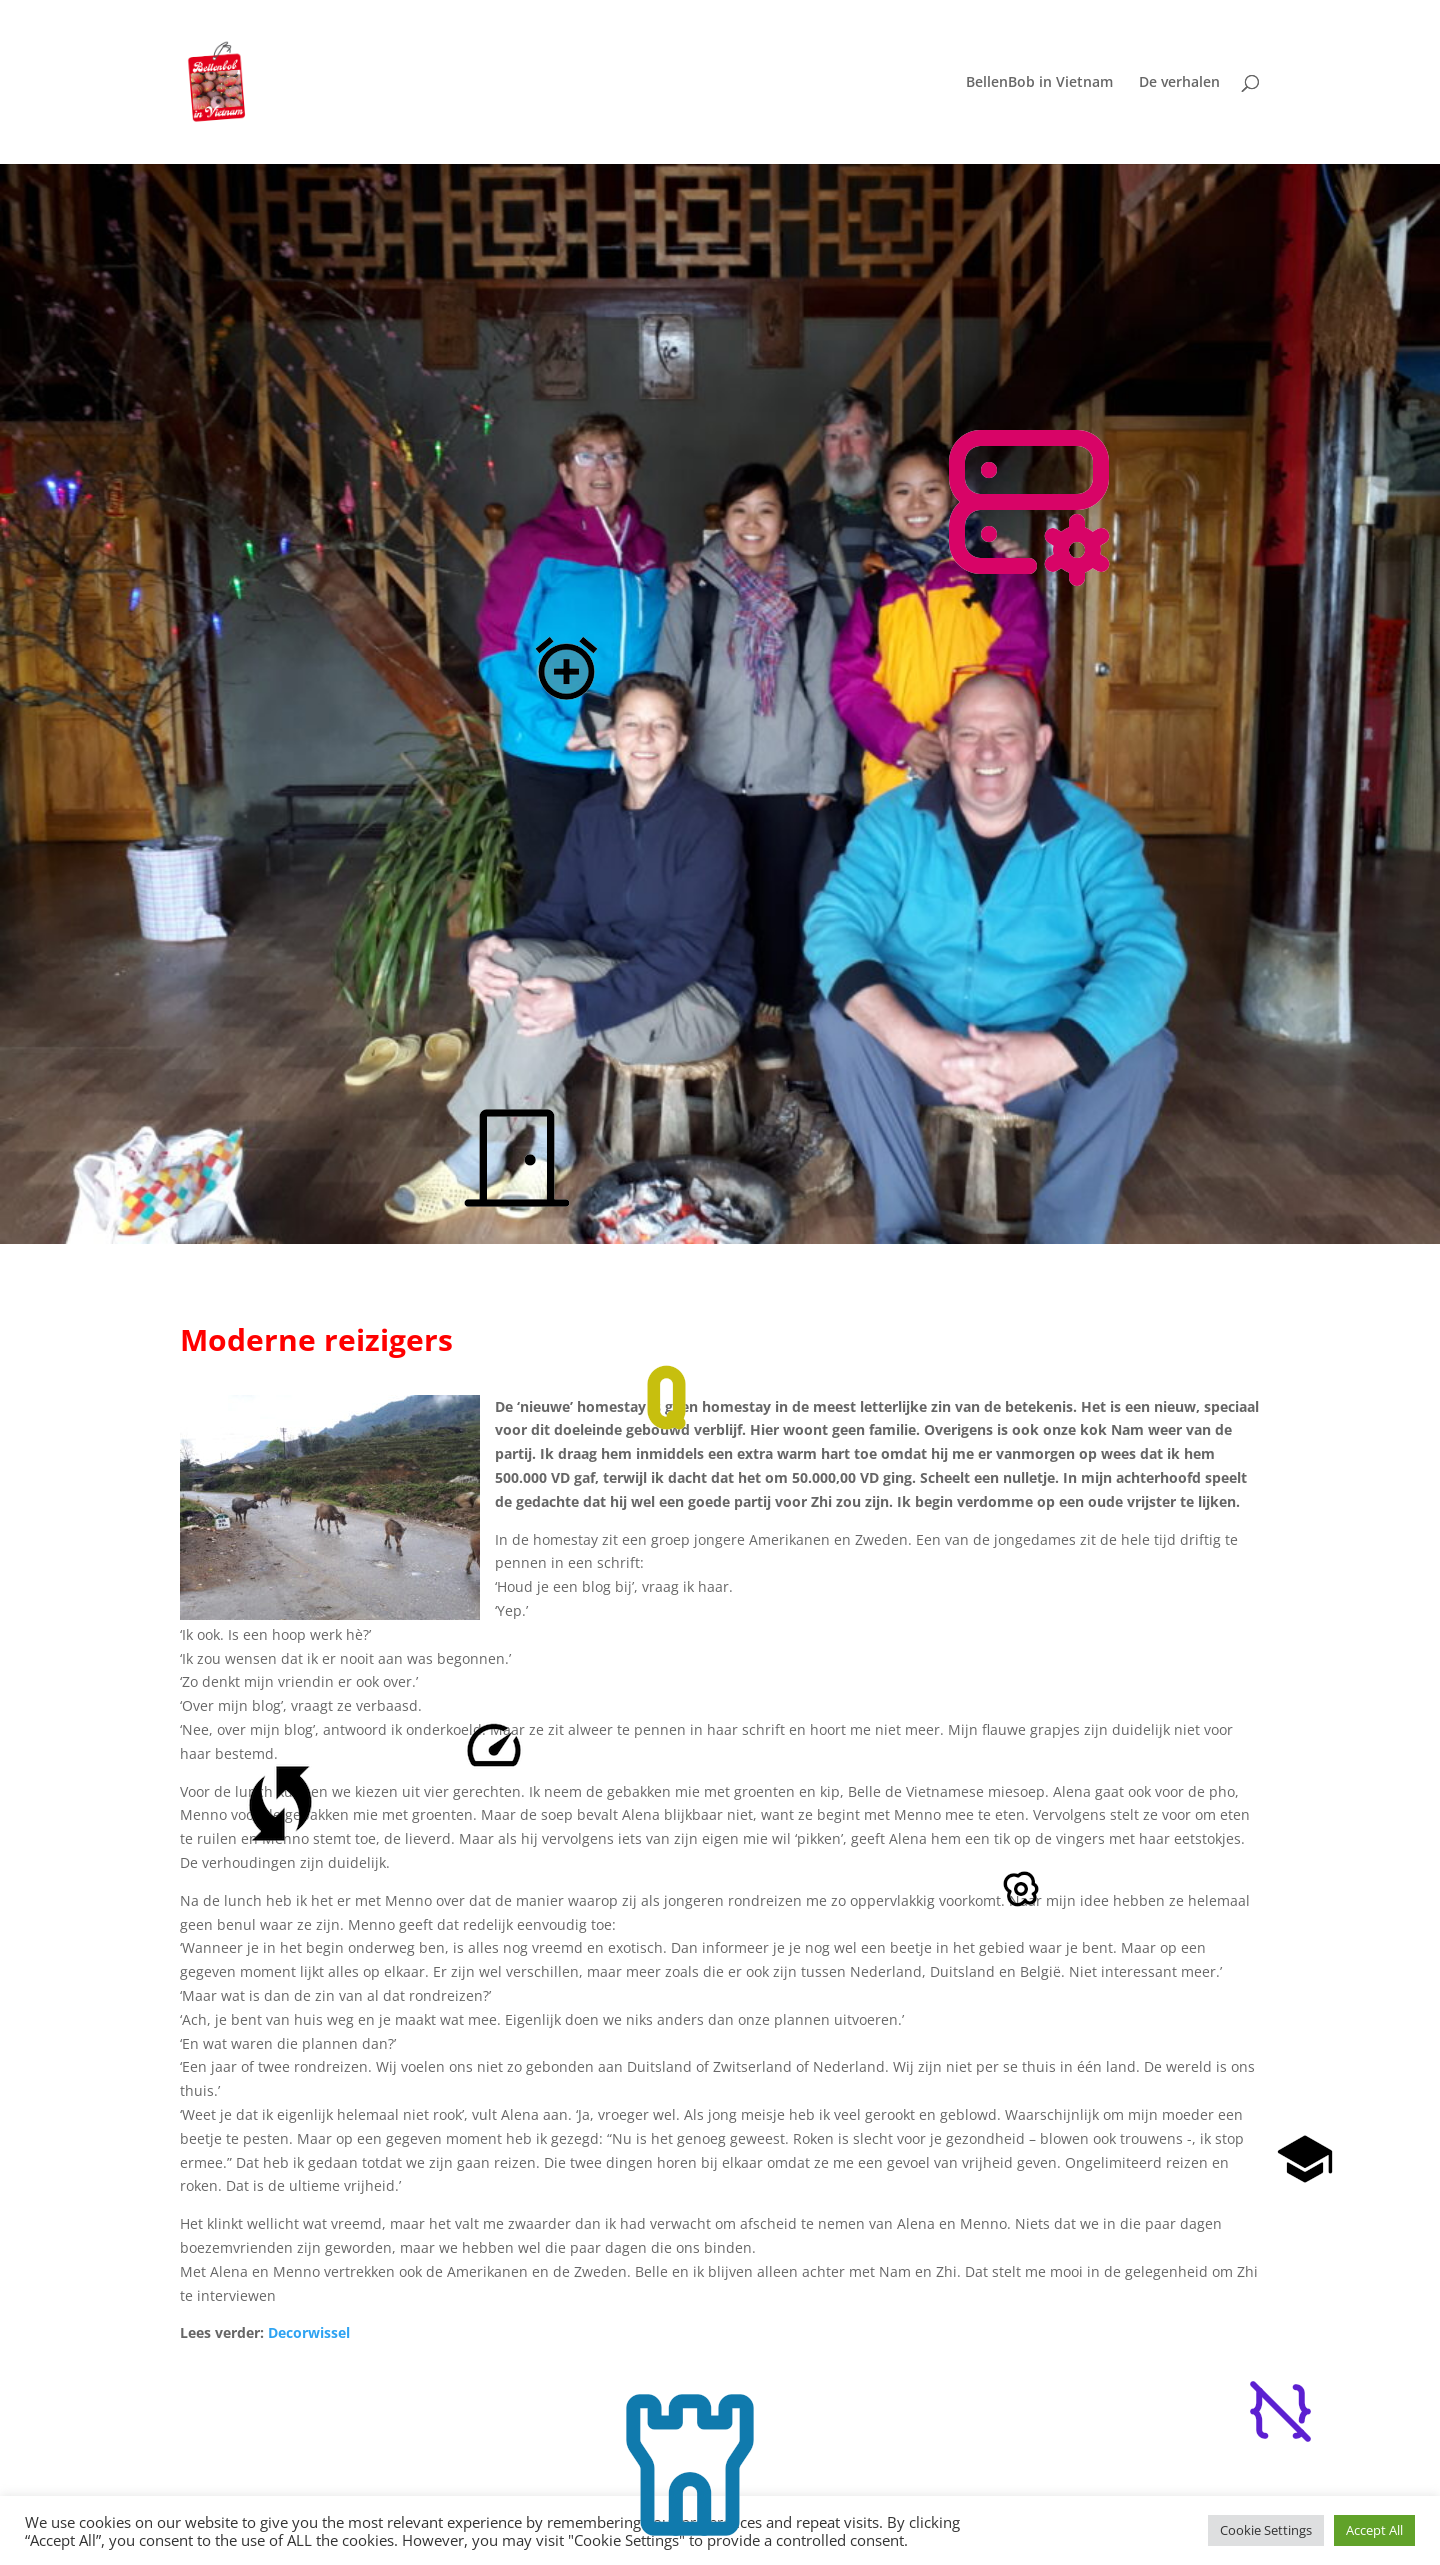  I want to click on disable code formatting or syntax highlighting, so click(1280, 2411).